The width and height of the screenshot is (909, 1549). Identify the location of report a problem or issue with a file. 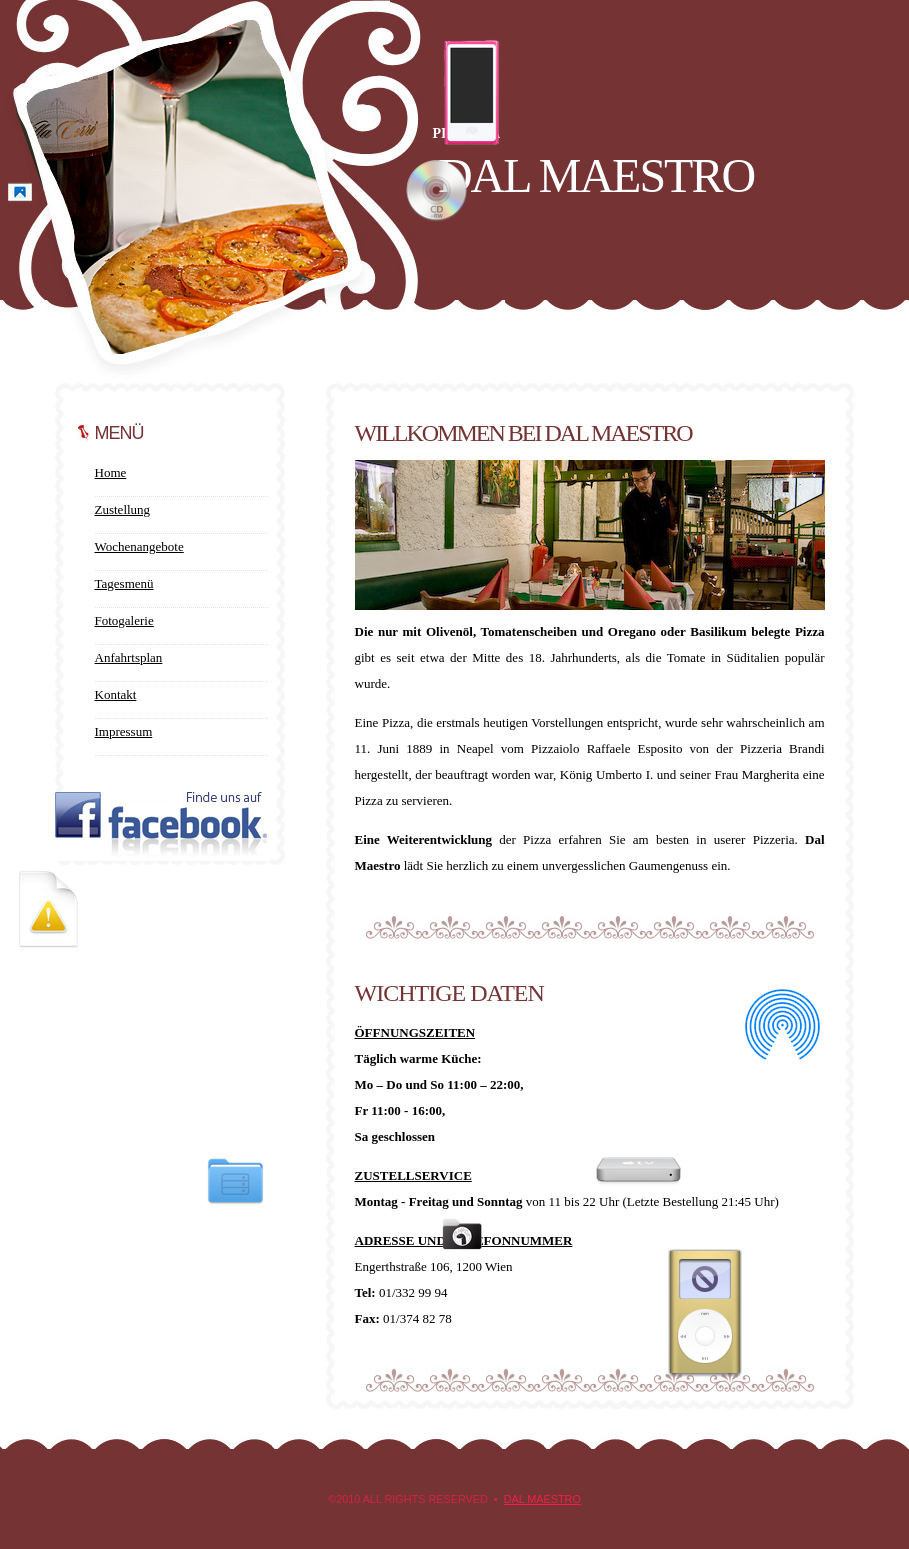
(48, 910).